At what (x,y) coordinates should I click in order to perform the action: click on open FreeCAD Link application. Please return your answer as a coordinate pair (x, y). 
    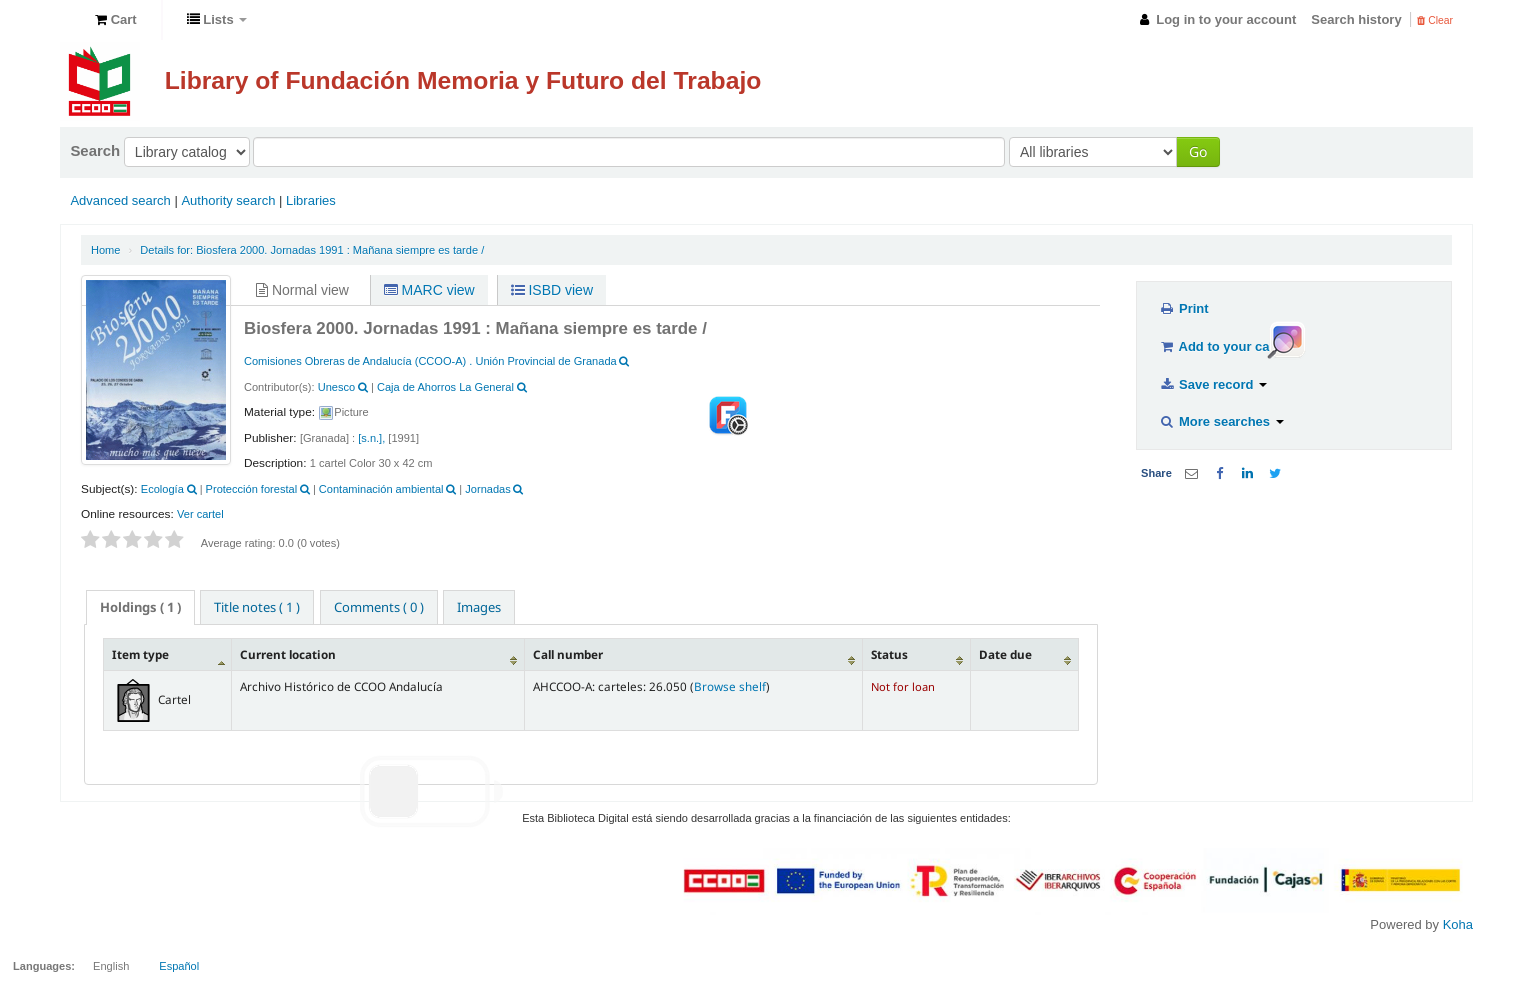
    Looking at the image, I should click on (728, 415).